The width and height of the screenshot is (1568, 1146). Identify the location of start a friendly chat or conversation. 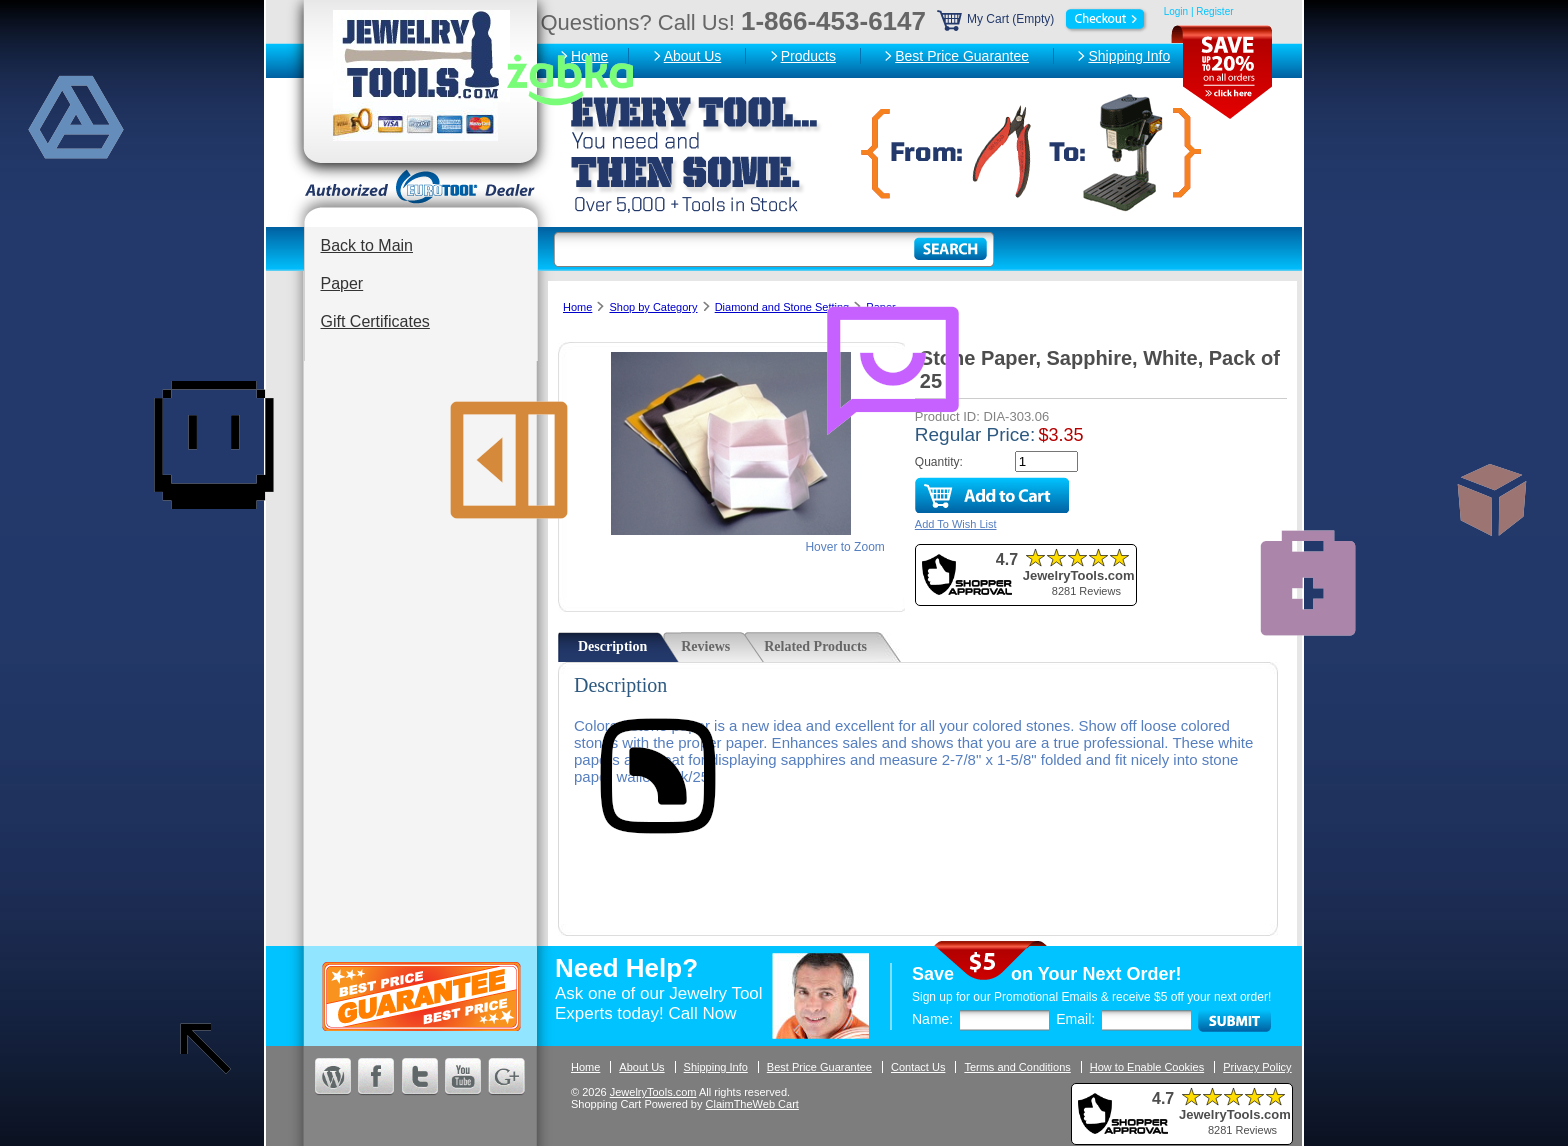
(893, 366).